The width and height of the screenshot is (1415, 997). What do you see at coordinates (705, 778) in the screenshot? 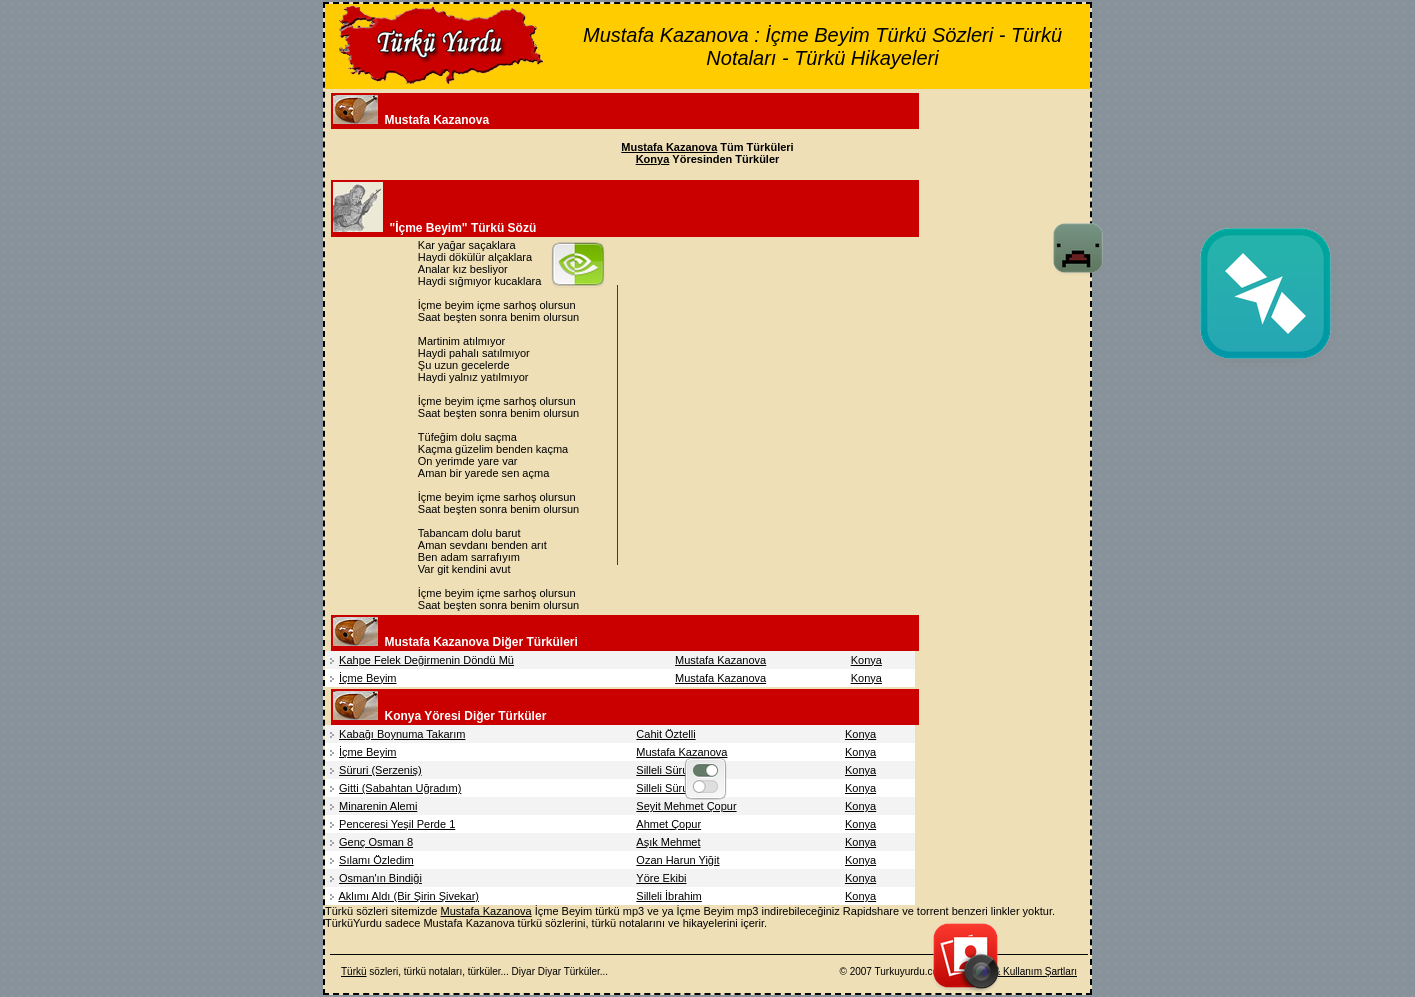
I see `open system tweaks or customization settings` at bounding box center [705, 778].